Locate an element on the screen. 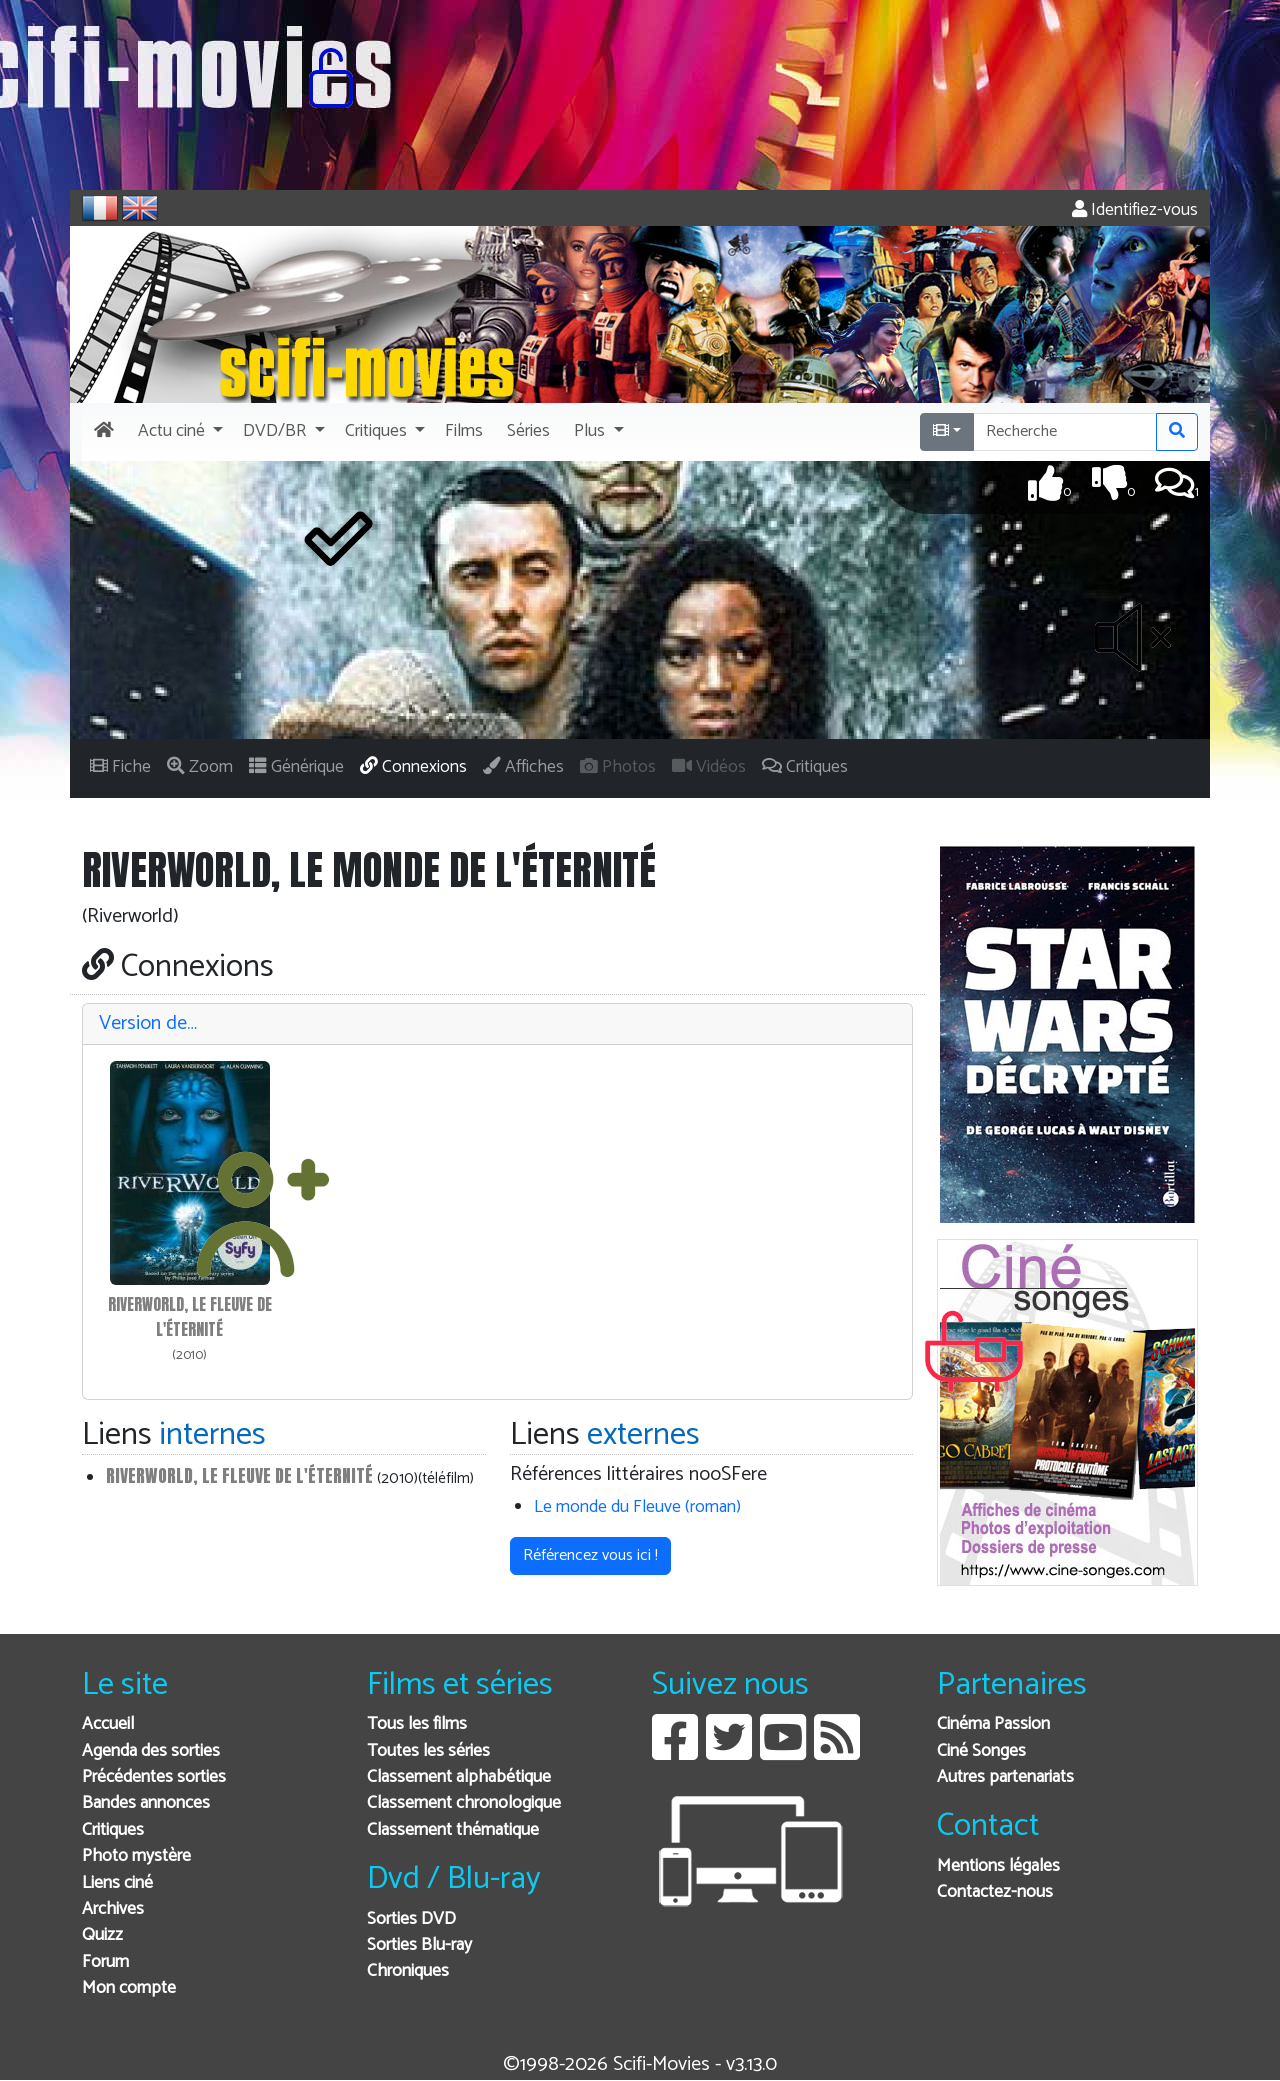  confirm or submit an action is located at coordinates (337, 537).